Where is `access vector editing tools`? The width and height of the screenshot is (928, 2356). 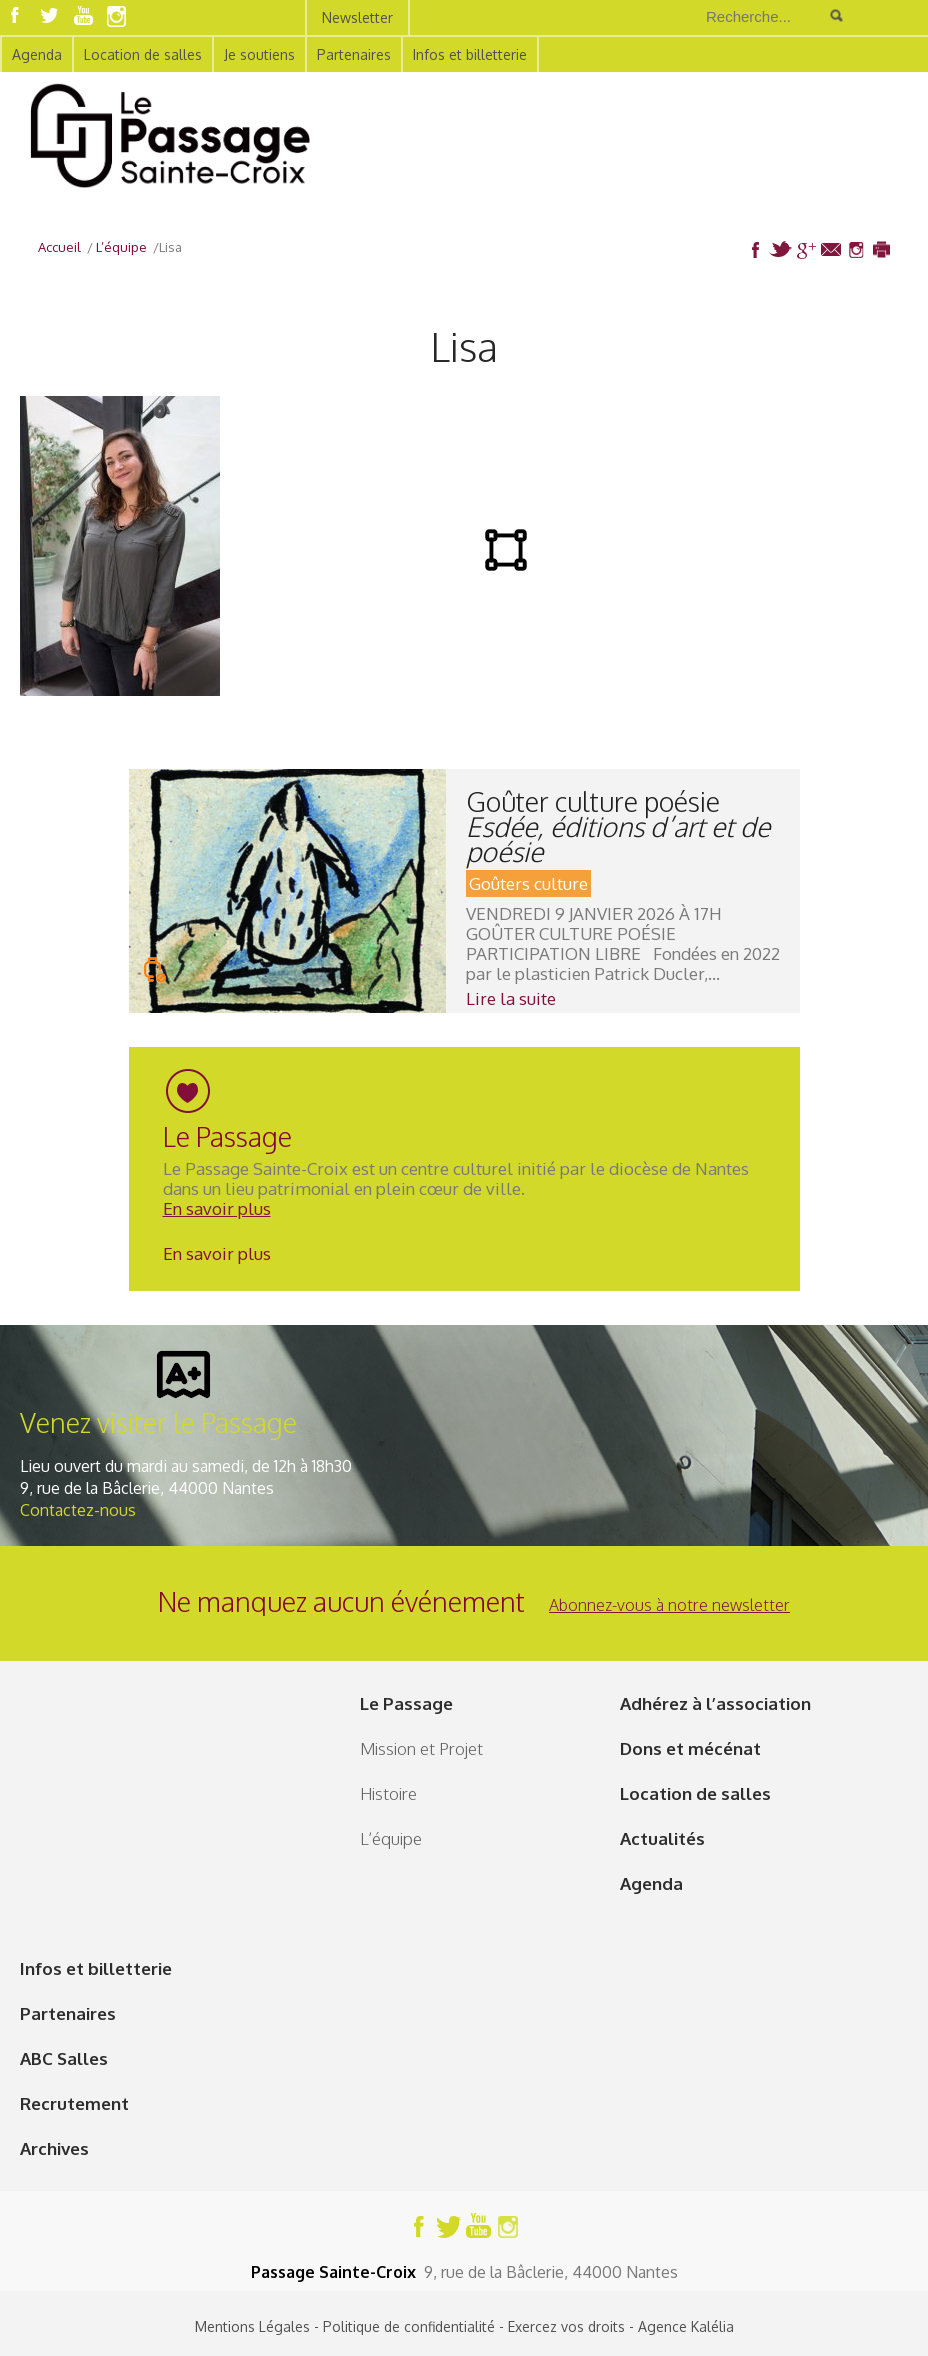
access vector editing tools is located at coordinates (506, 550).